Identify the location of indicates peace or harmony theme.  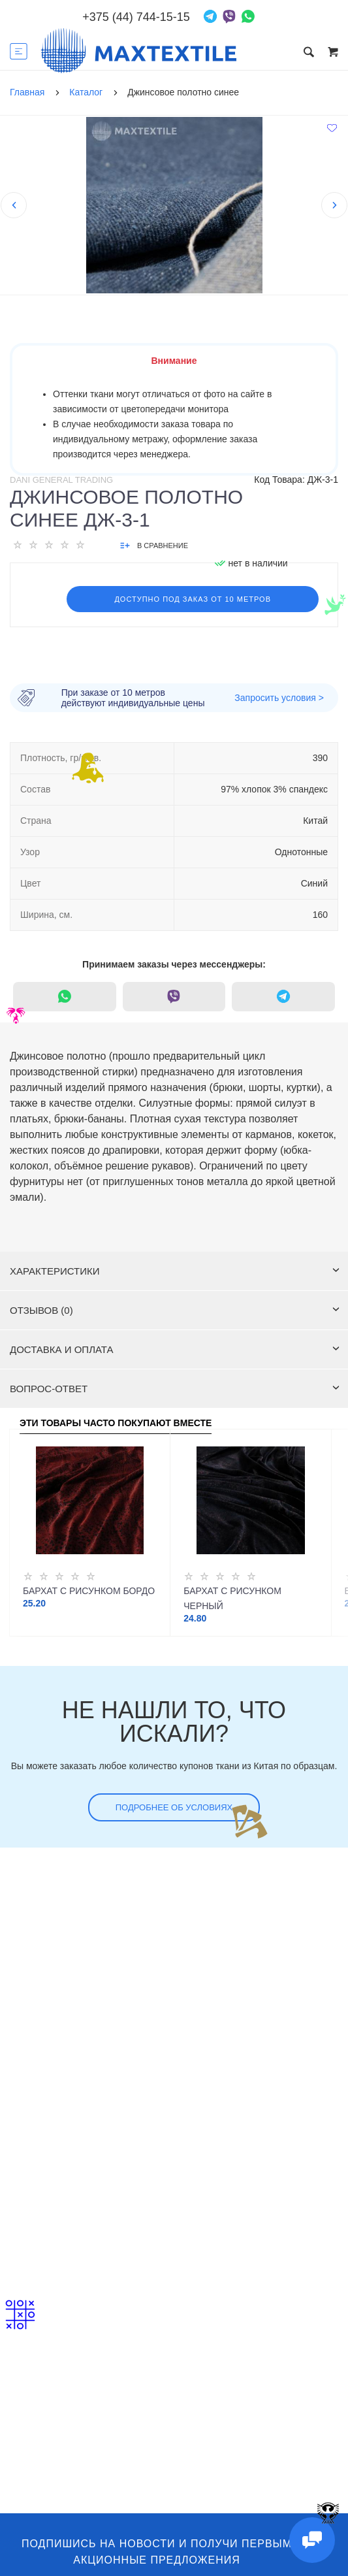
(335, 604).